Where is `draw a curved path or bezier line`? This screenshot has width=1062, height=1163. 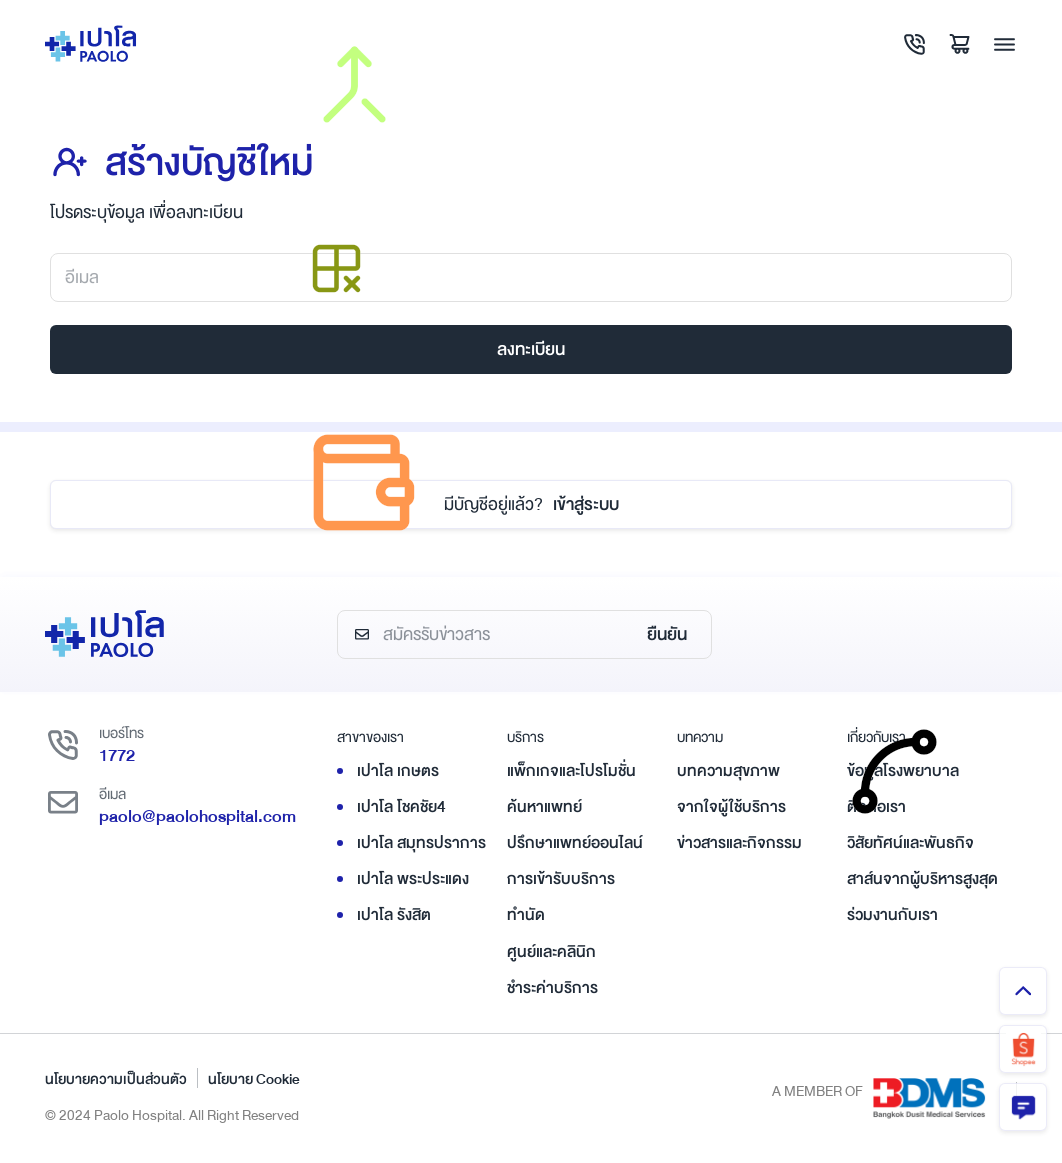
draw a curved path or bezier line is located at coordinates (894, 771).